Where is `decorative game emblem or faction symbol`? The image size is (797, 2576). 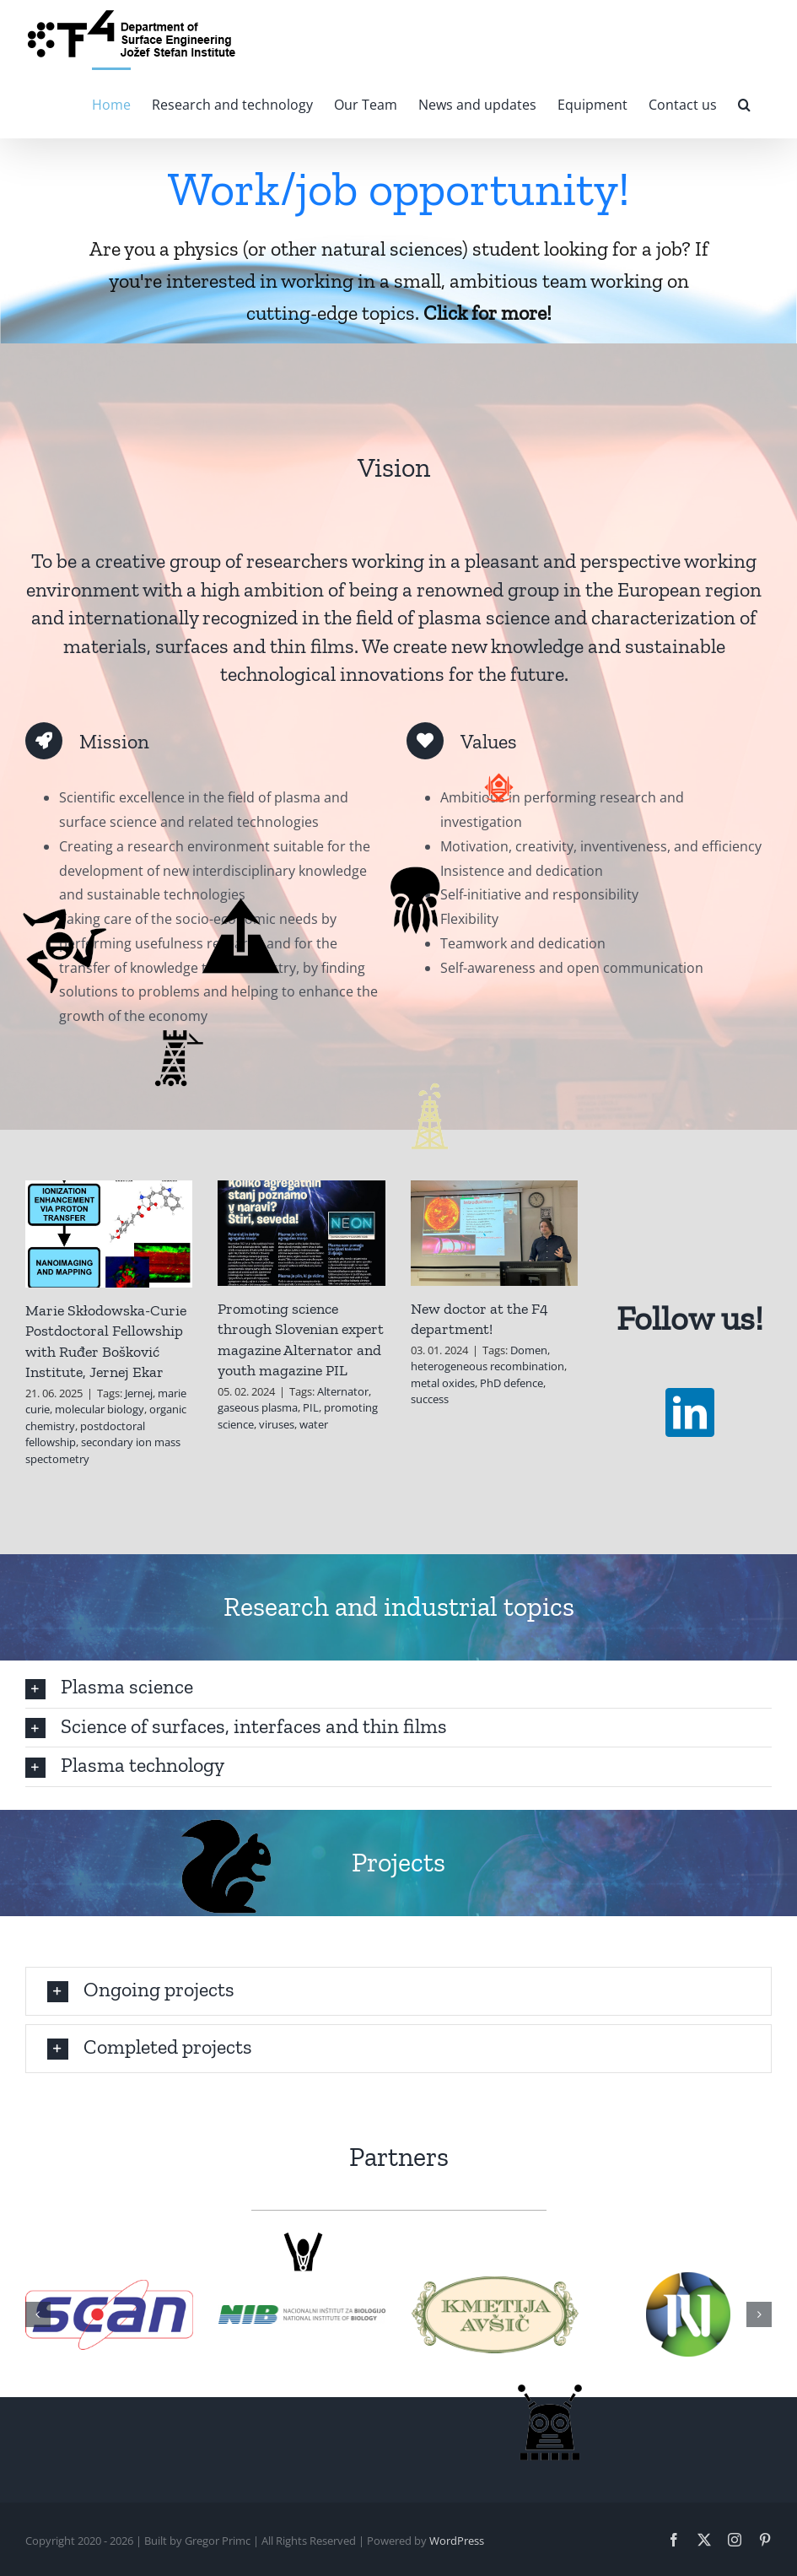
decorative game emblem or faction symbol is located at coordinates (498, 787).